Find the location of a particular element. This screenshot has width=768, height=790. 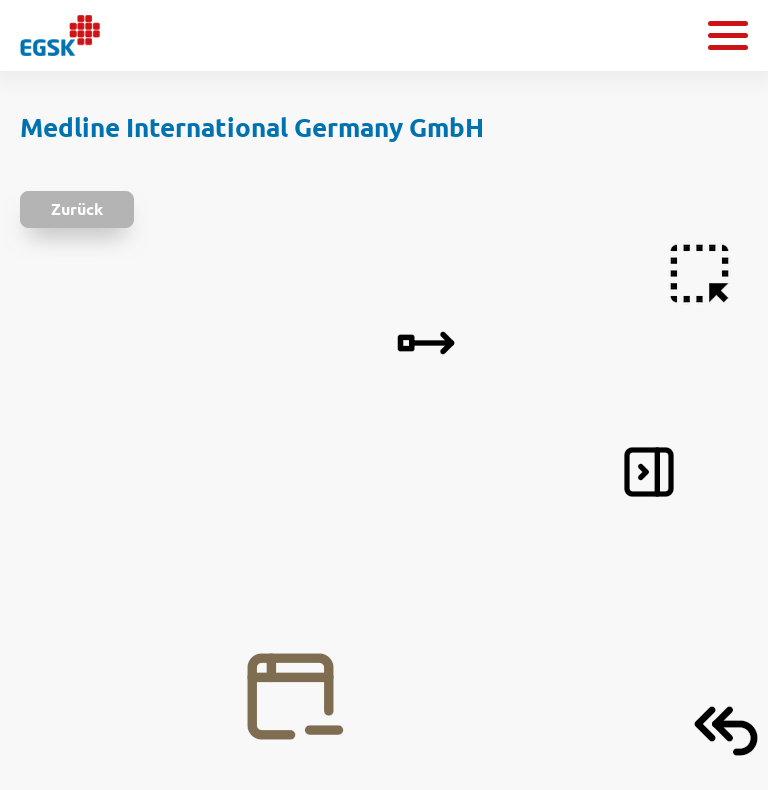

select or highlight an area is located at coordinates (699, 273).